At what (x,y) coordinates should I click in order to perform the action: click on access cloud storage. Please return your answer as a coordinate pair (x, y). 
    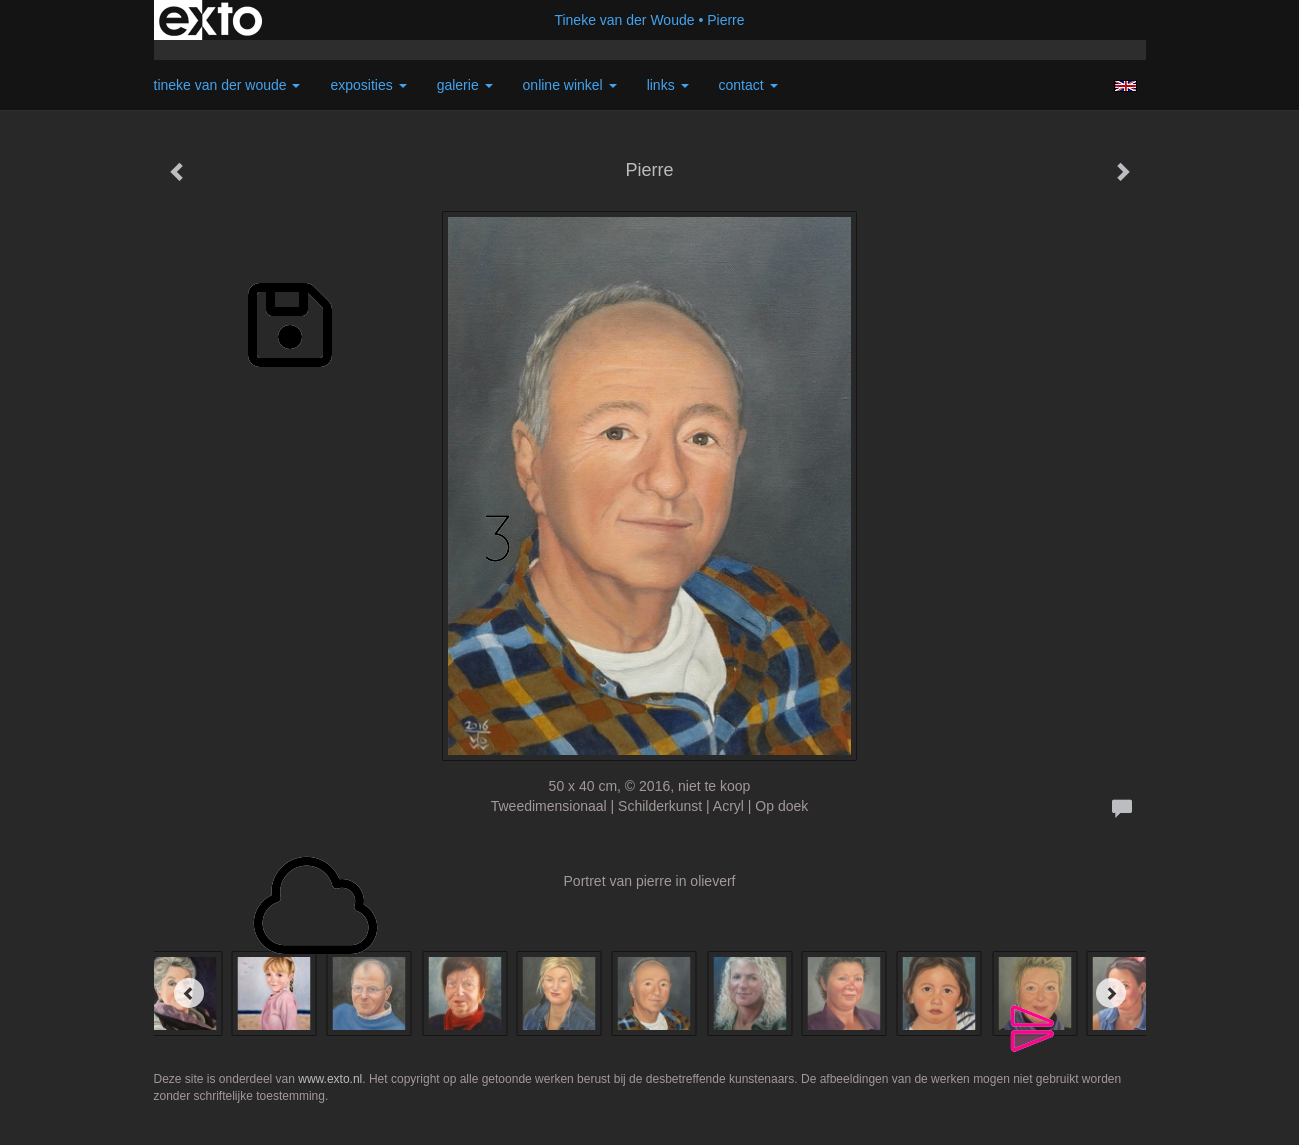
    Looking at the image, I should click on (315, 905).